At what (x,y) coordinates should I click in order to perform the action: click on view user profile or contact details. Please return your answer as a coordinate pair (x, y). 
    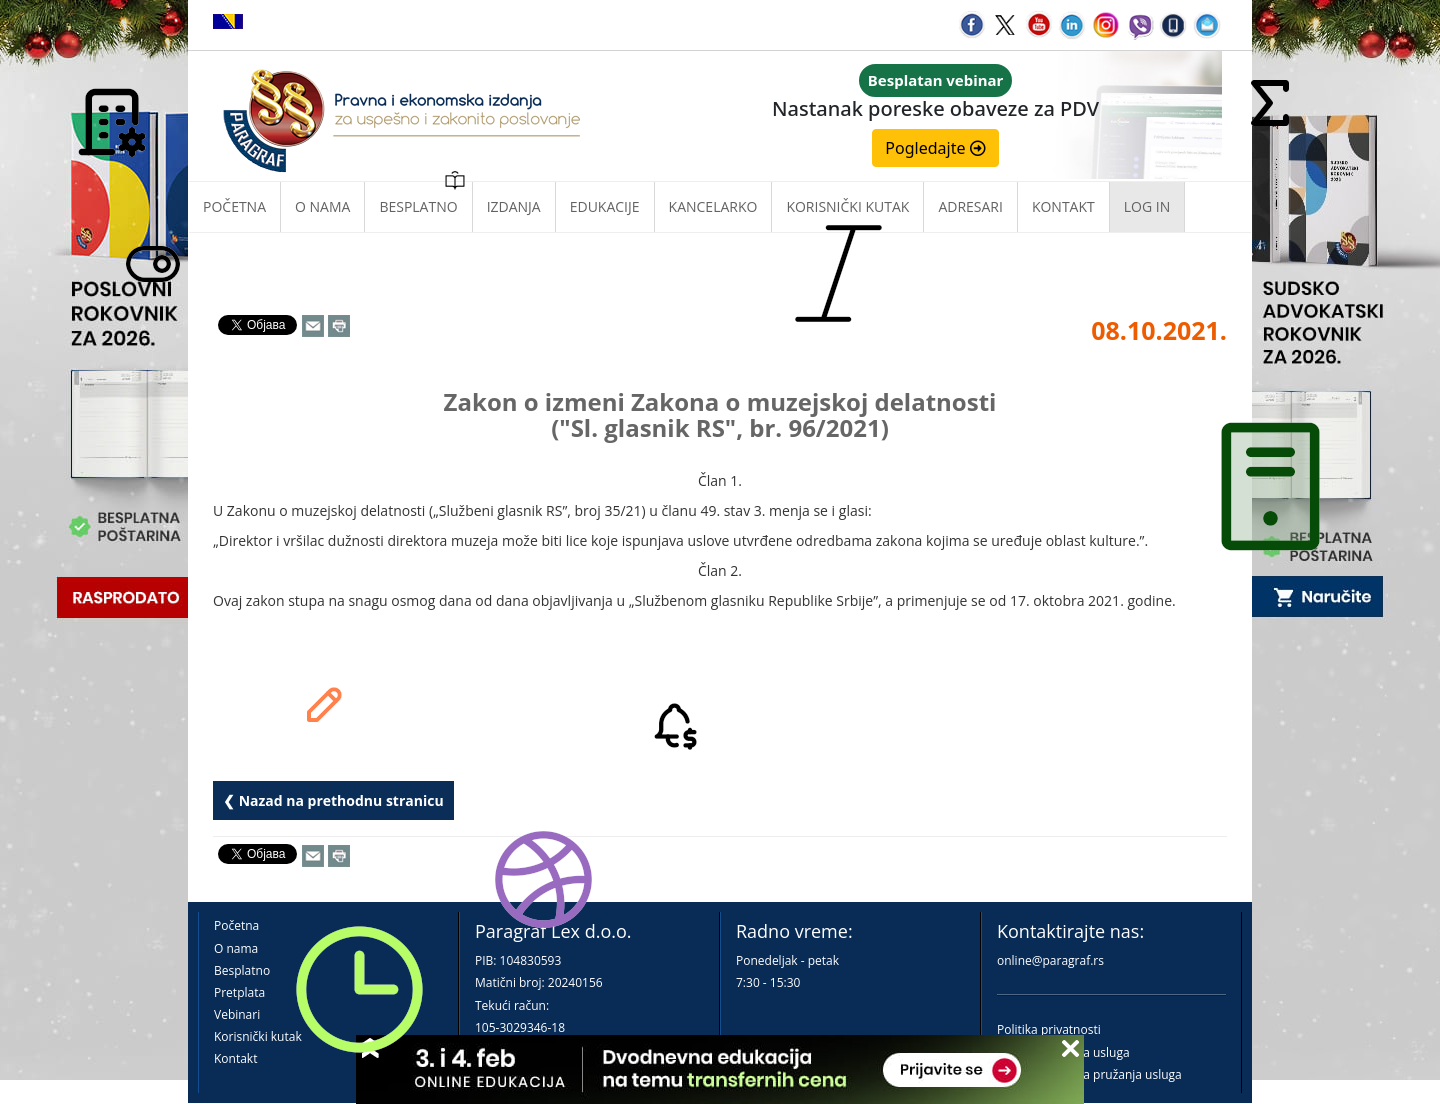
    Looking at the image, I should click on (455, 180).